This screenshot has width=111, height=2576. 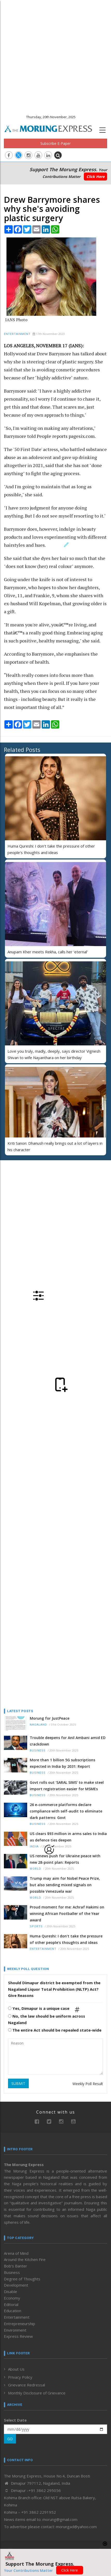 What do you see at coordinates (77, 2010) in the screenshot?
I see `add or search hashtags` at bounding box center [77, 2010].